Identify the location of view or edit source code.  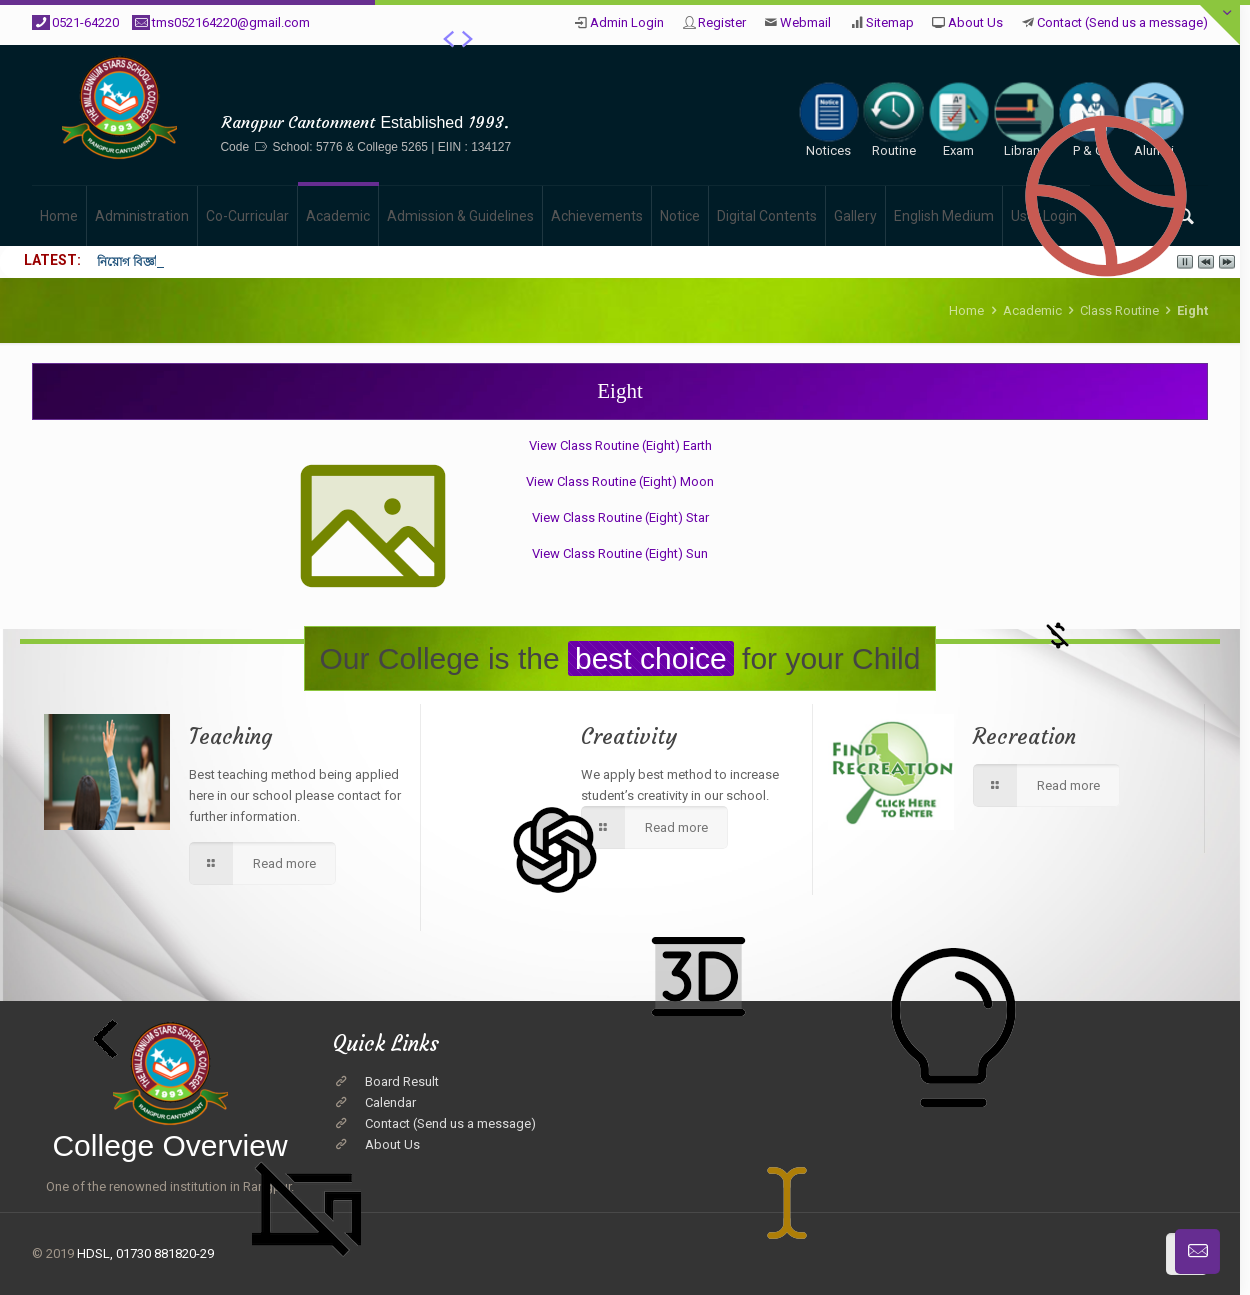
(458, 39).